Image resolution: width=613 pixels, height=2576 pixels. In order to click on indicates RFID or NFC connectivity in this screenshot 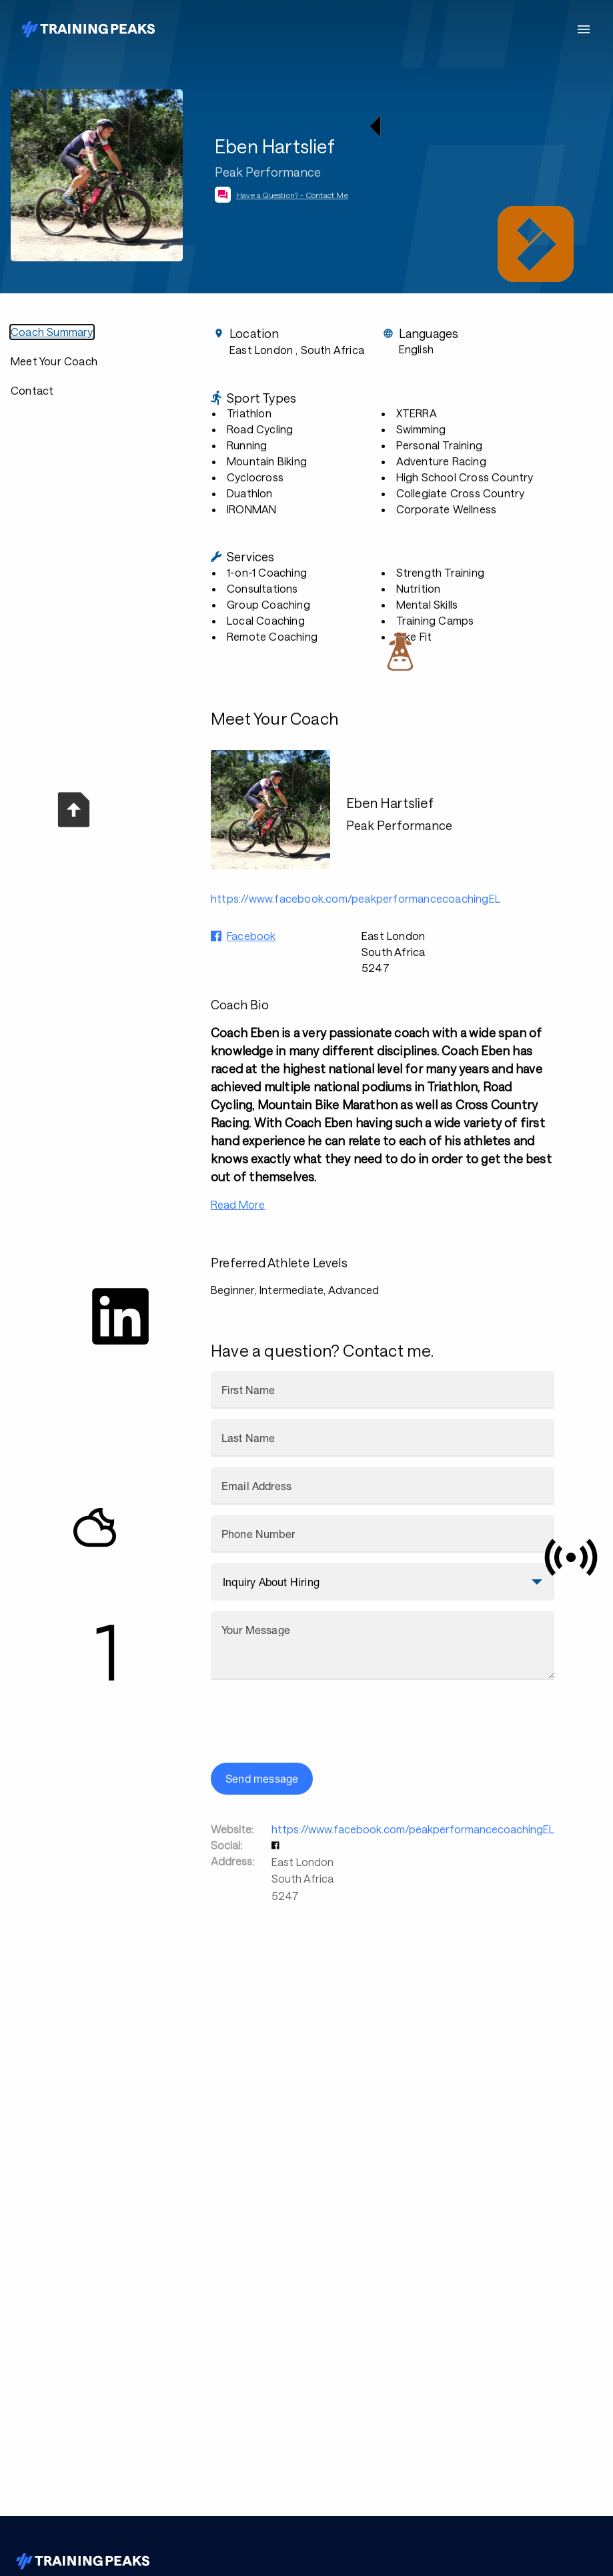, I will do `click(571, 1557)`.